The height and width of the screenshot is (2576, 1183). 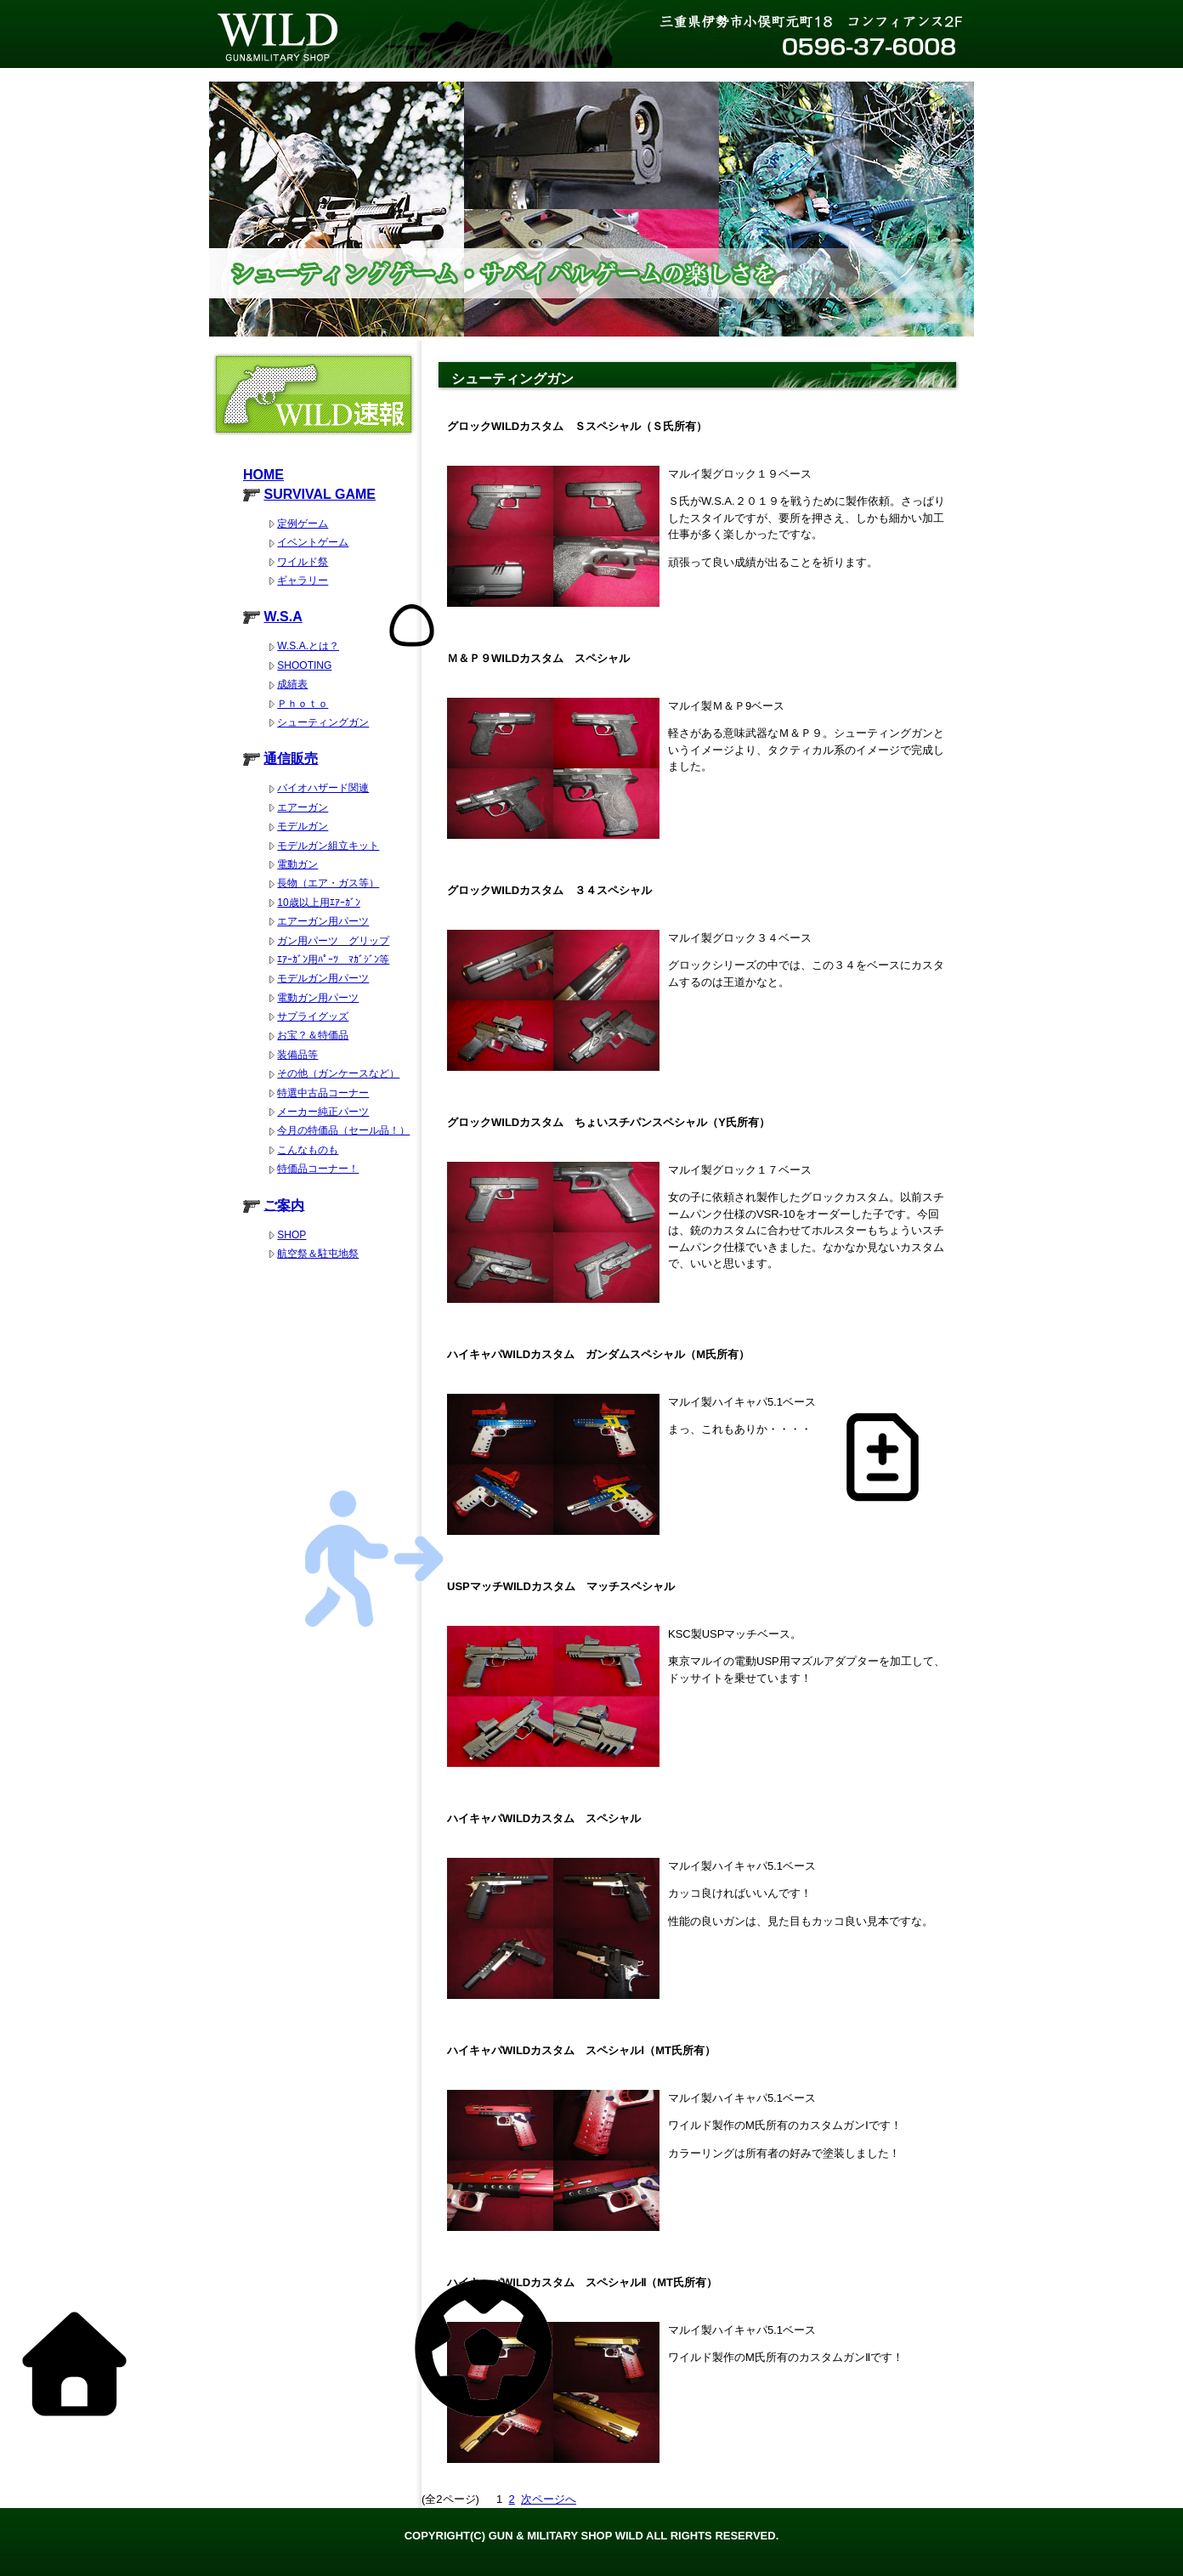 What do you see at coordinates (882, 1457) in the screenshot?
I see `view file differences or changes` at bounding box center [882, 1457].